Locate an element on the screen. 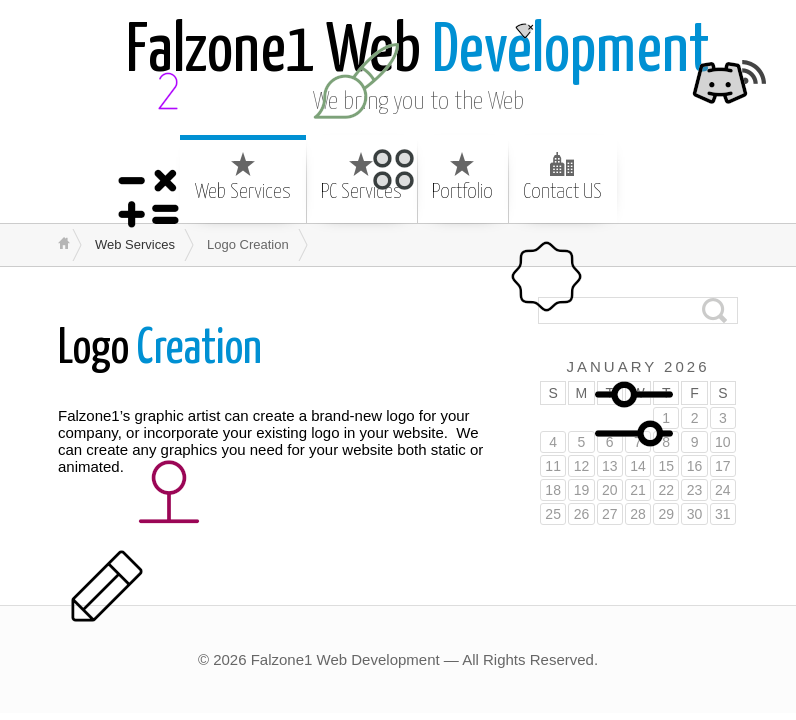 This screenshot has height=720, width=796. indicates step two in a multi-step process is located at coordinates (168, 91).